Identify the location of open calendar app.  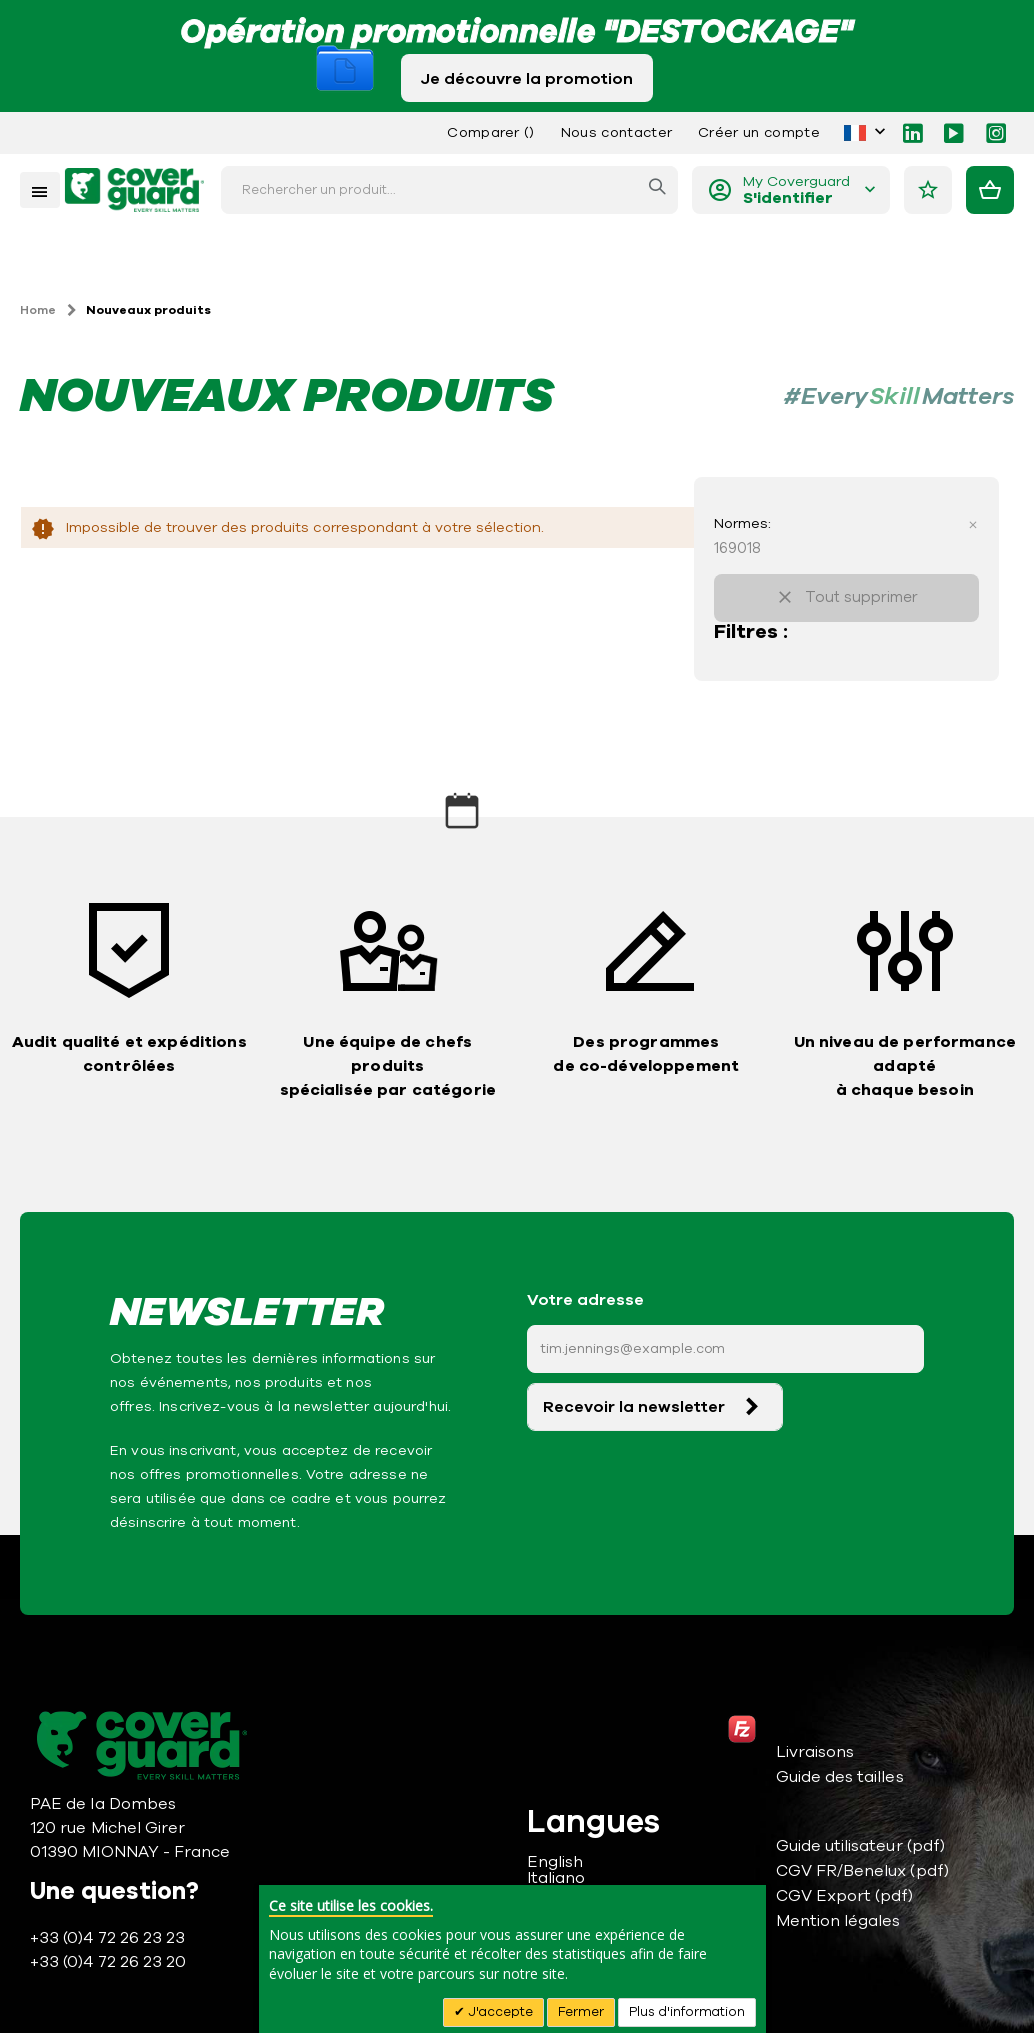
(462, 812).